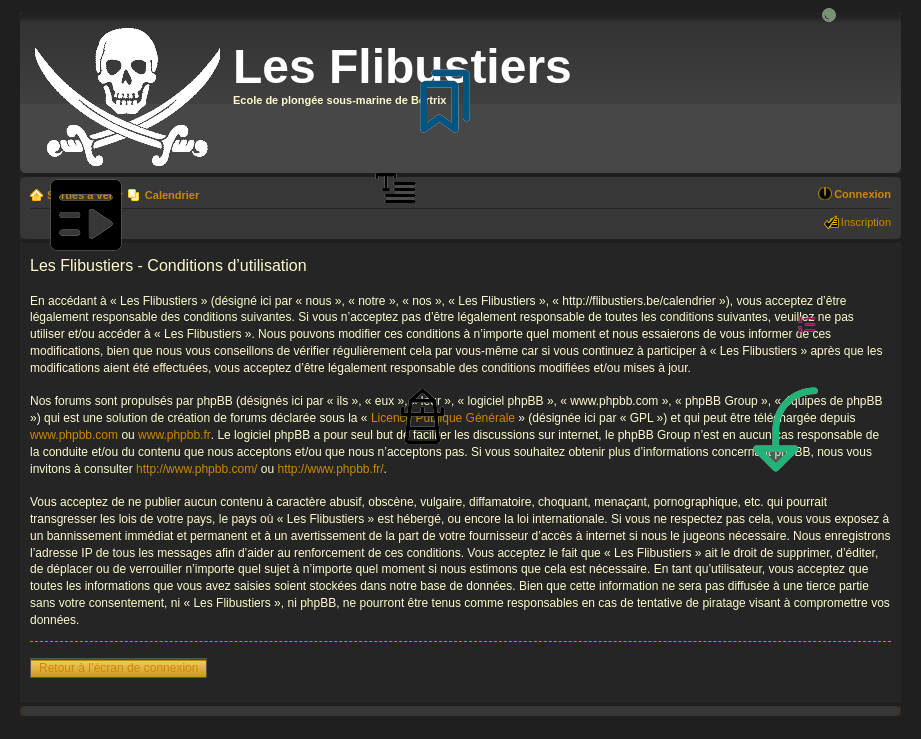 Image resolution: width=921 pixels, height=739 pixels. Describe the element at coordinates (445, 101) in the screenshot. I see `view your saved bookmarks` at that location.